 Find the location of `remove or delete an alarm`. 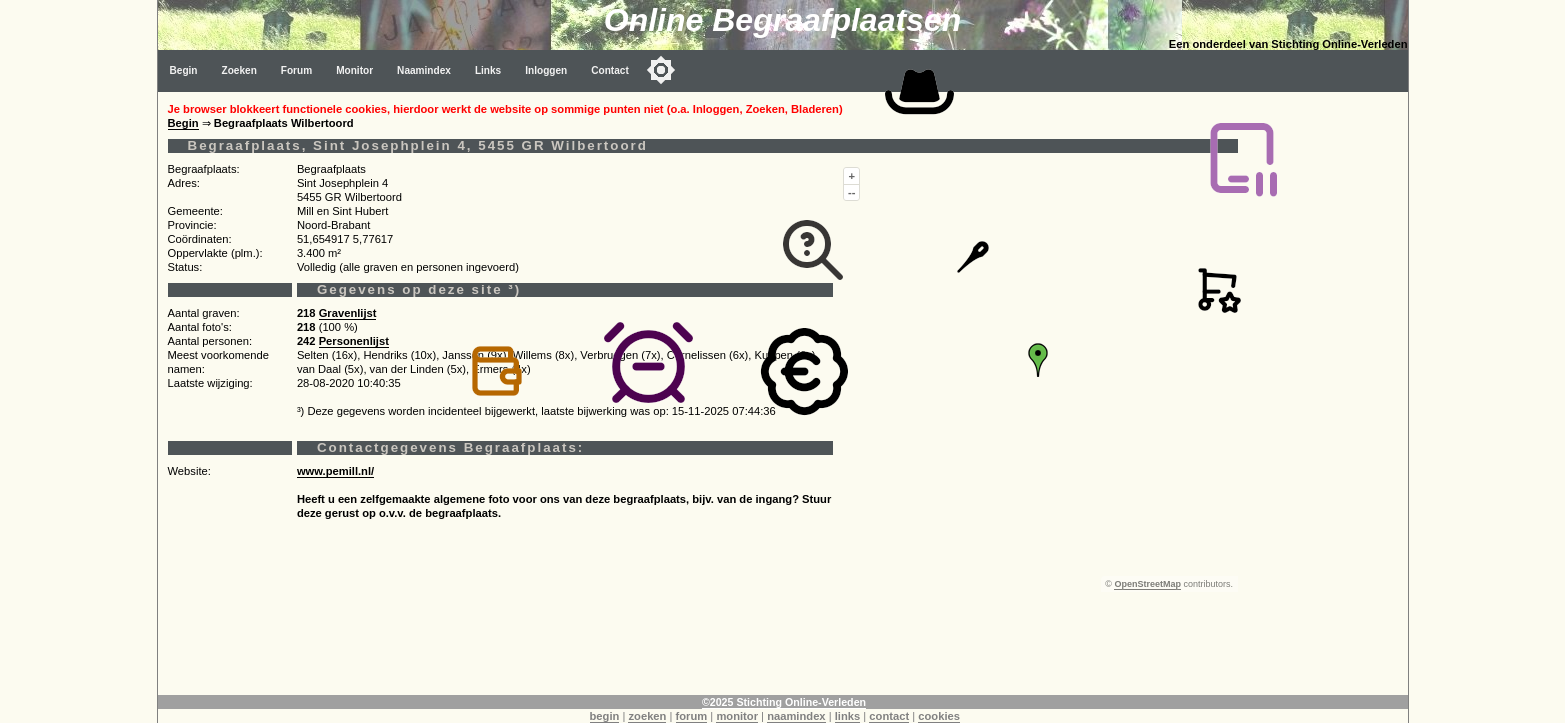

remove or delete an alarm is located at coordinates (648, 362).